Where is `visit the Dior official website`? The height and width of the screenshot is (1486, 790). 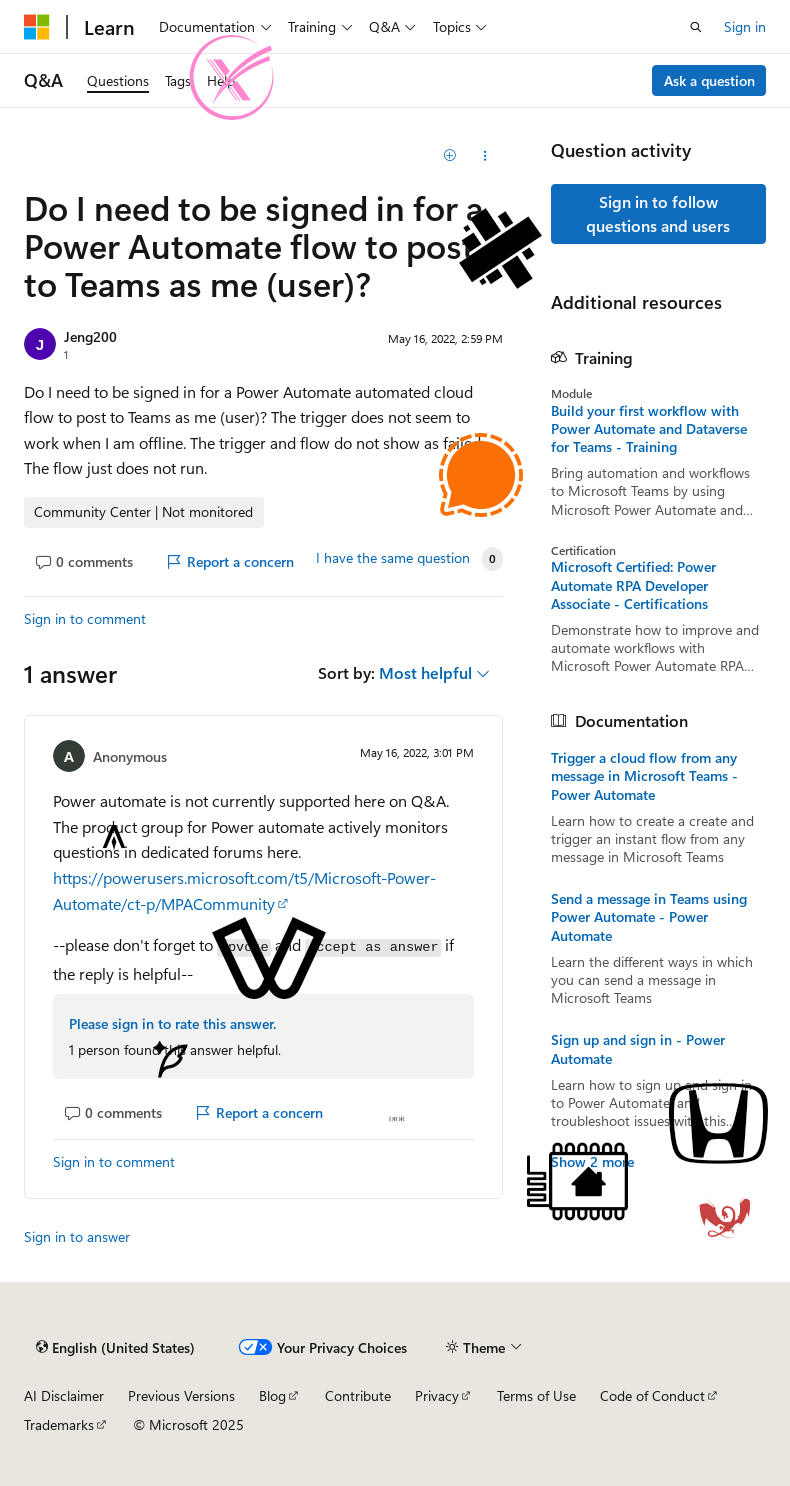 visit the Dior official website is located at coordinates (397, 1119).